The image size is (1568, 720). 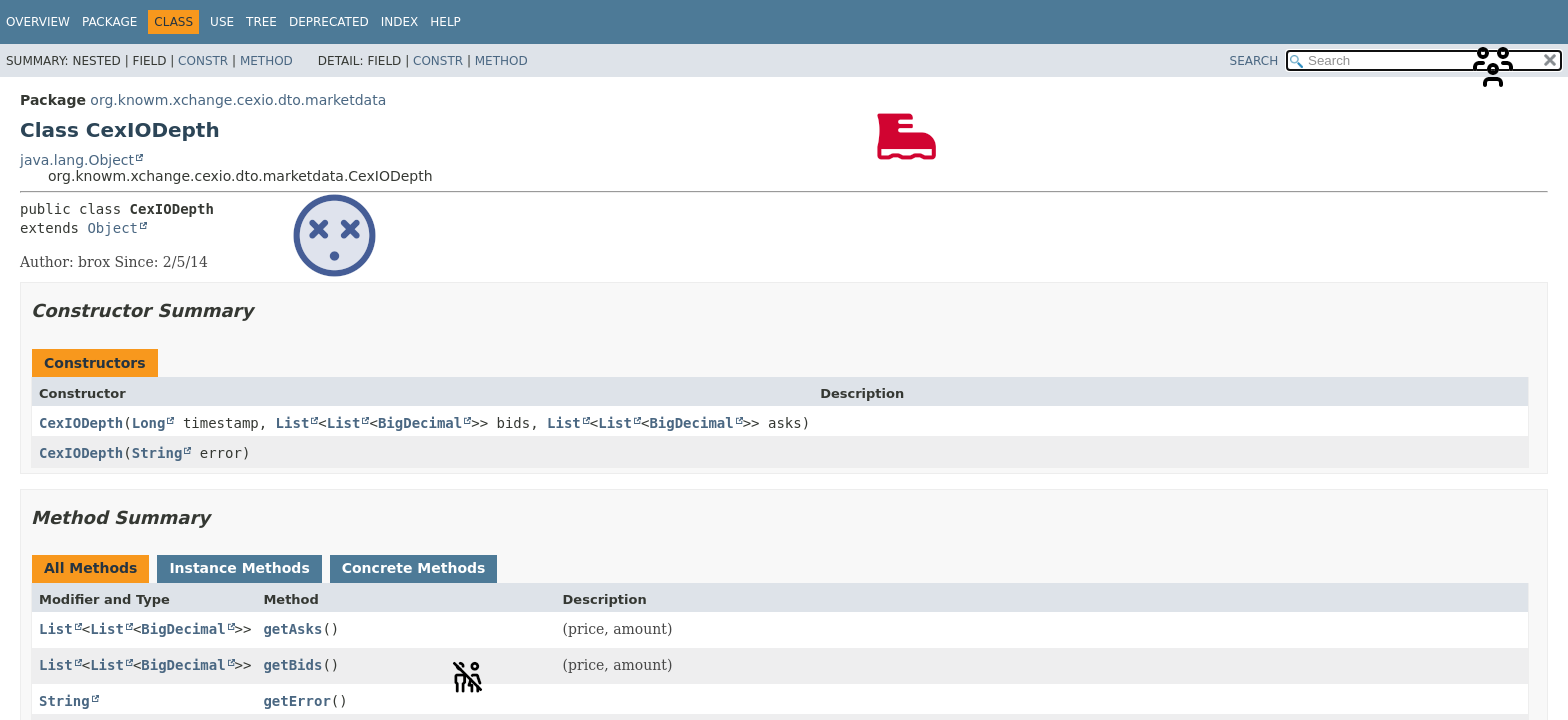 What do you see at coordinates (334, 235) in the screenshot?
I see `indicates an error or failed action` at bounding box center [334, 235].